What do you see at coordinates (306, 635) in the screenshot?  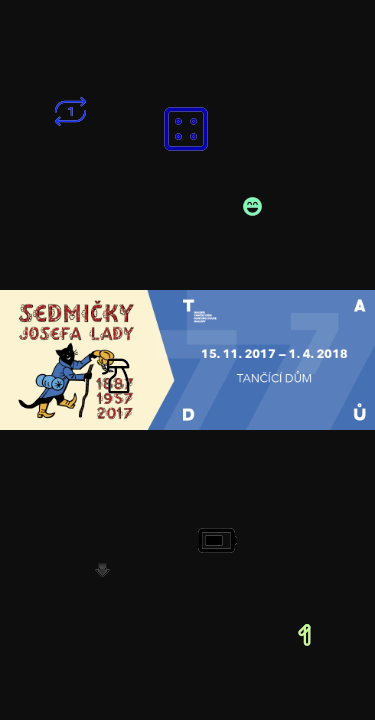 I see `access google one subscription settings` at bounding box center [306, 635].